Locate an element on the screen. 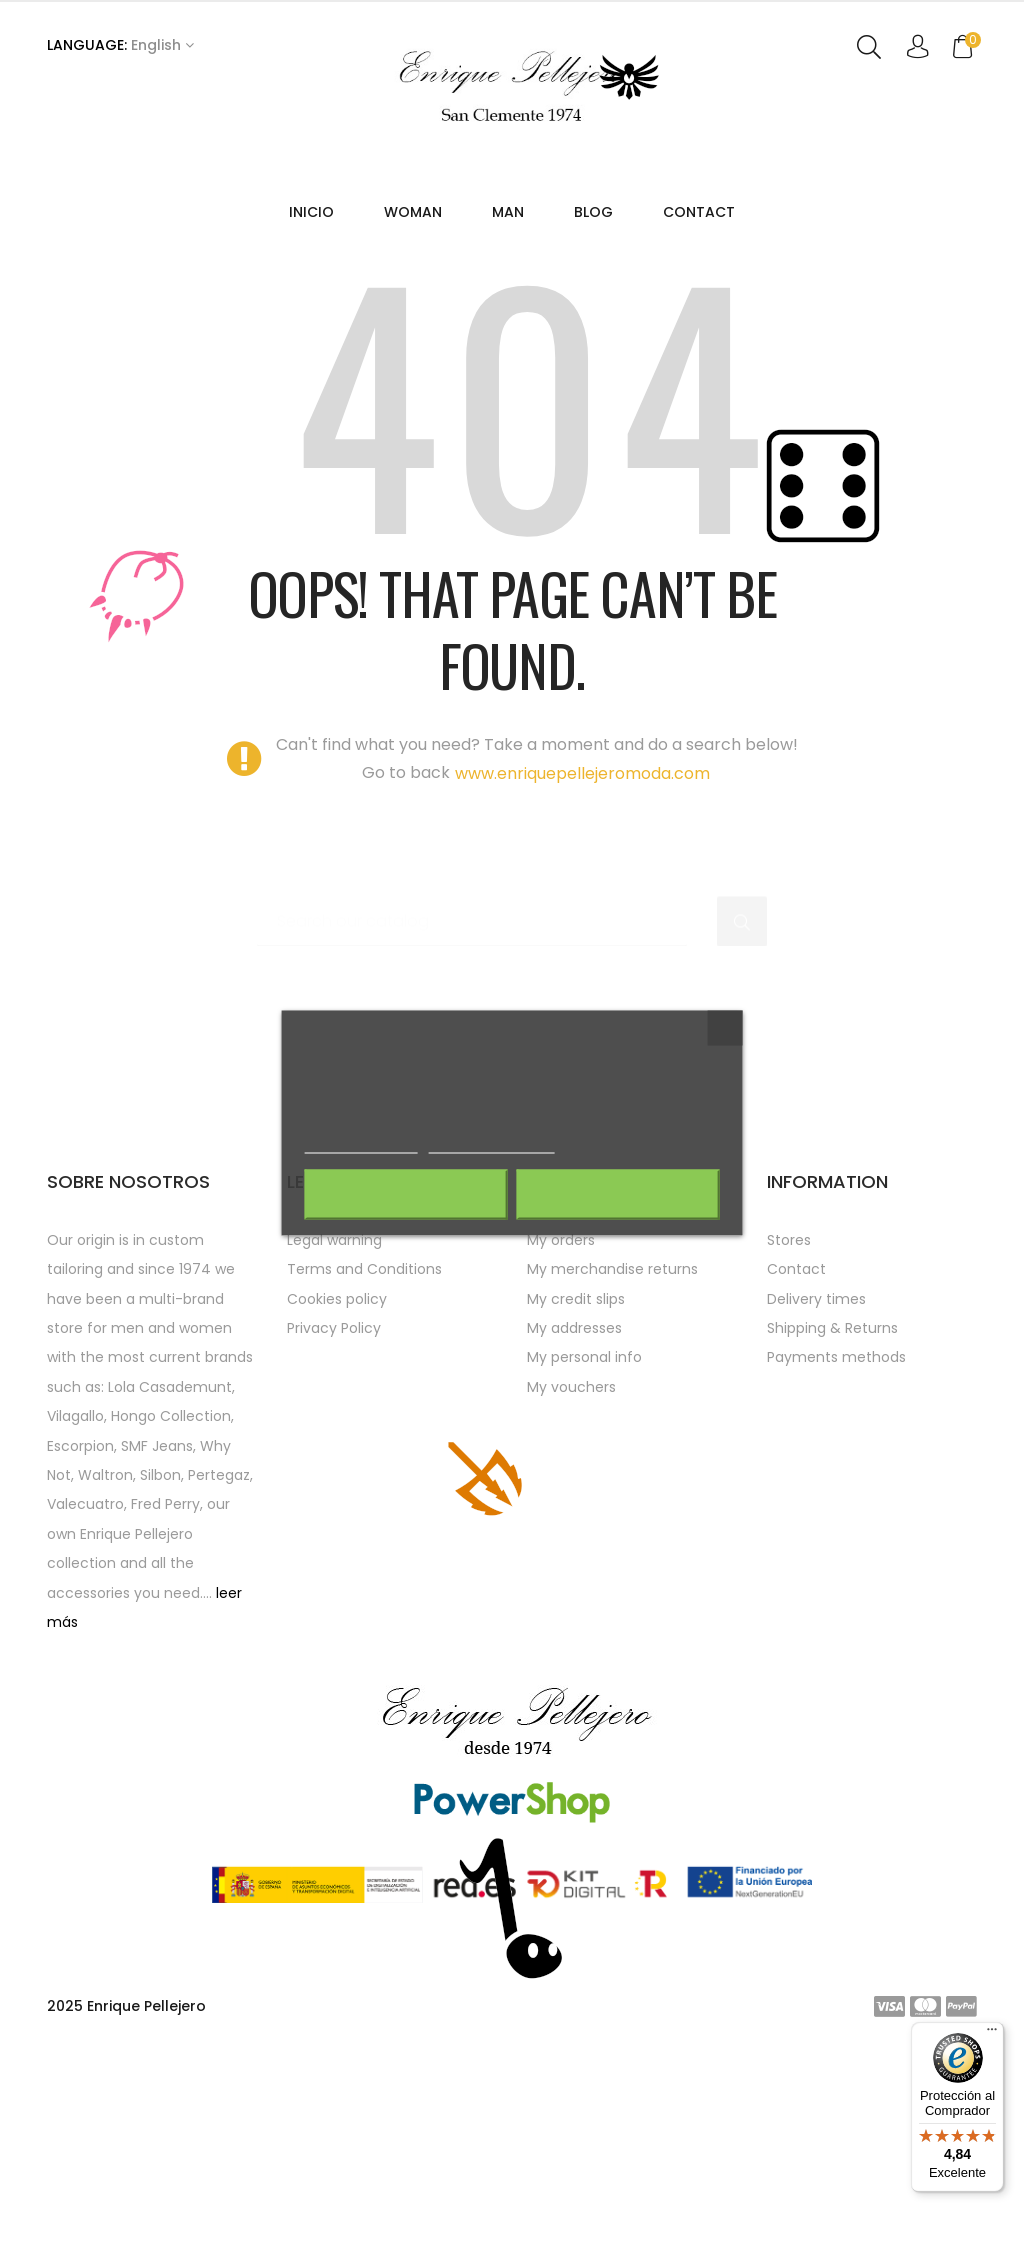  symbol representing freedom or liberation theme is located at coordinates (629, 78).